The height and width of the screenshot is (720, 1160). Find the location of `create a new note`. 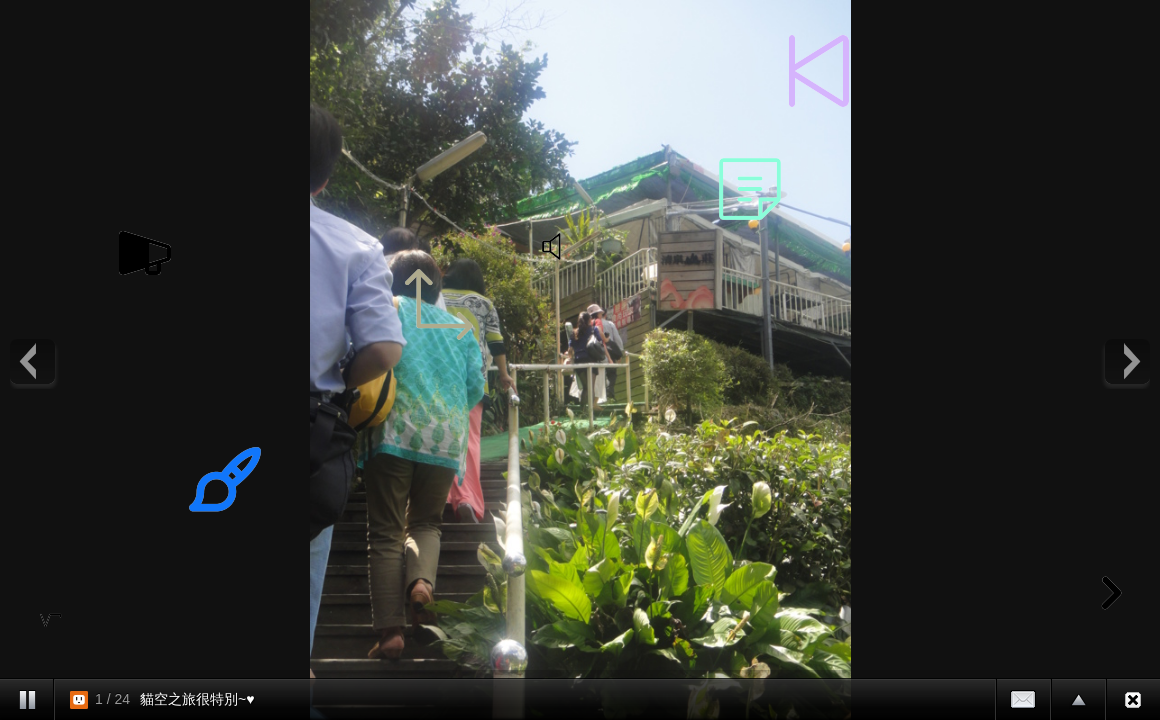

create a new note is located at coordinates (750, 189).